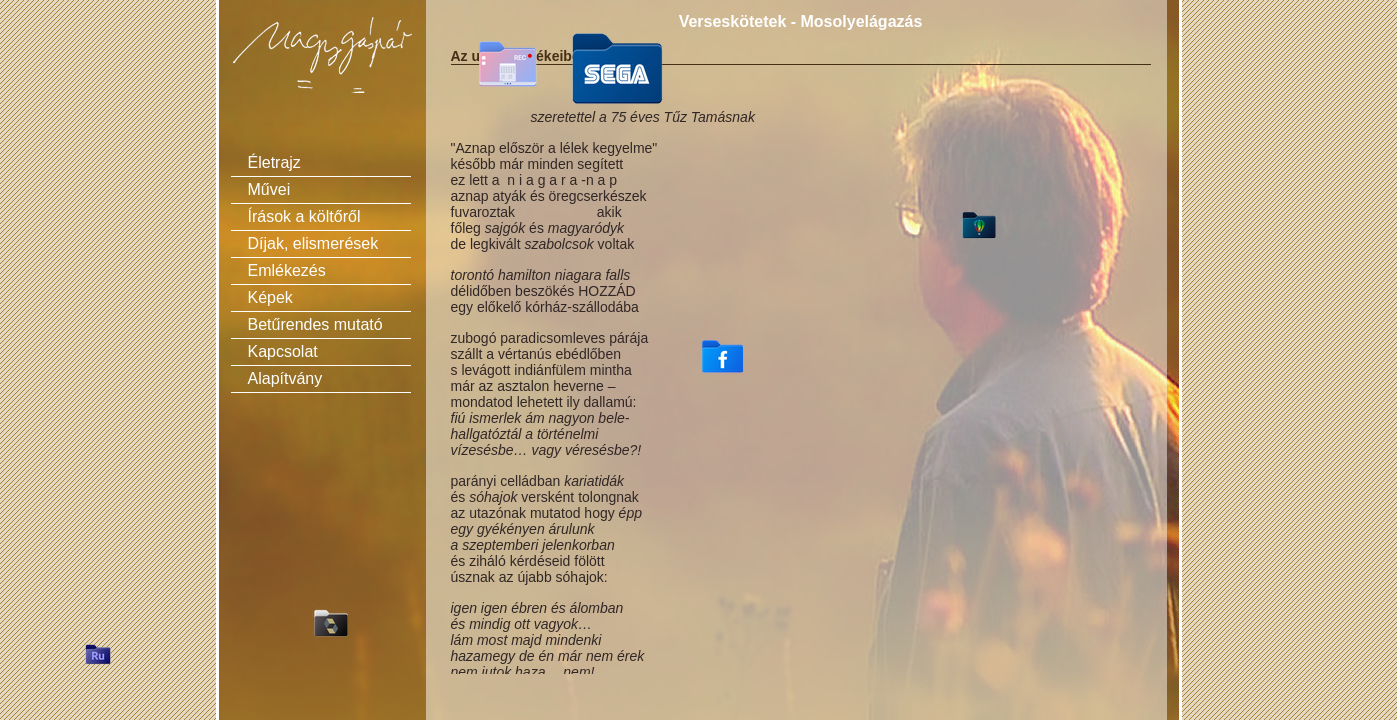 The image size is (1397, 720). I want to click on folder containing Adobe Premiere Rush project files, so click(98, 655).